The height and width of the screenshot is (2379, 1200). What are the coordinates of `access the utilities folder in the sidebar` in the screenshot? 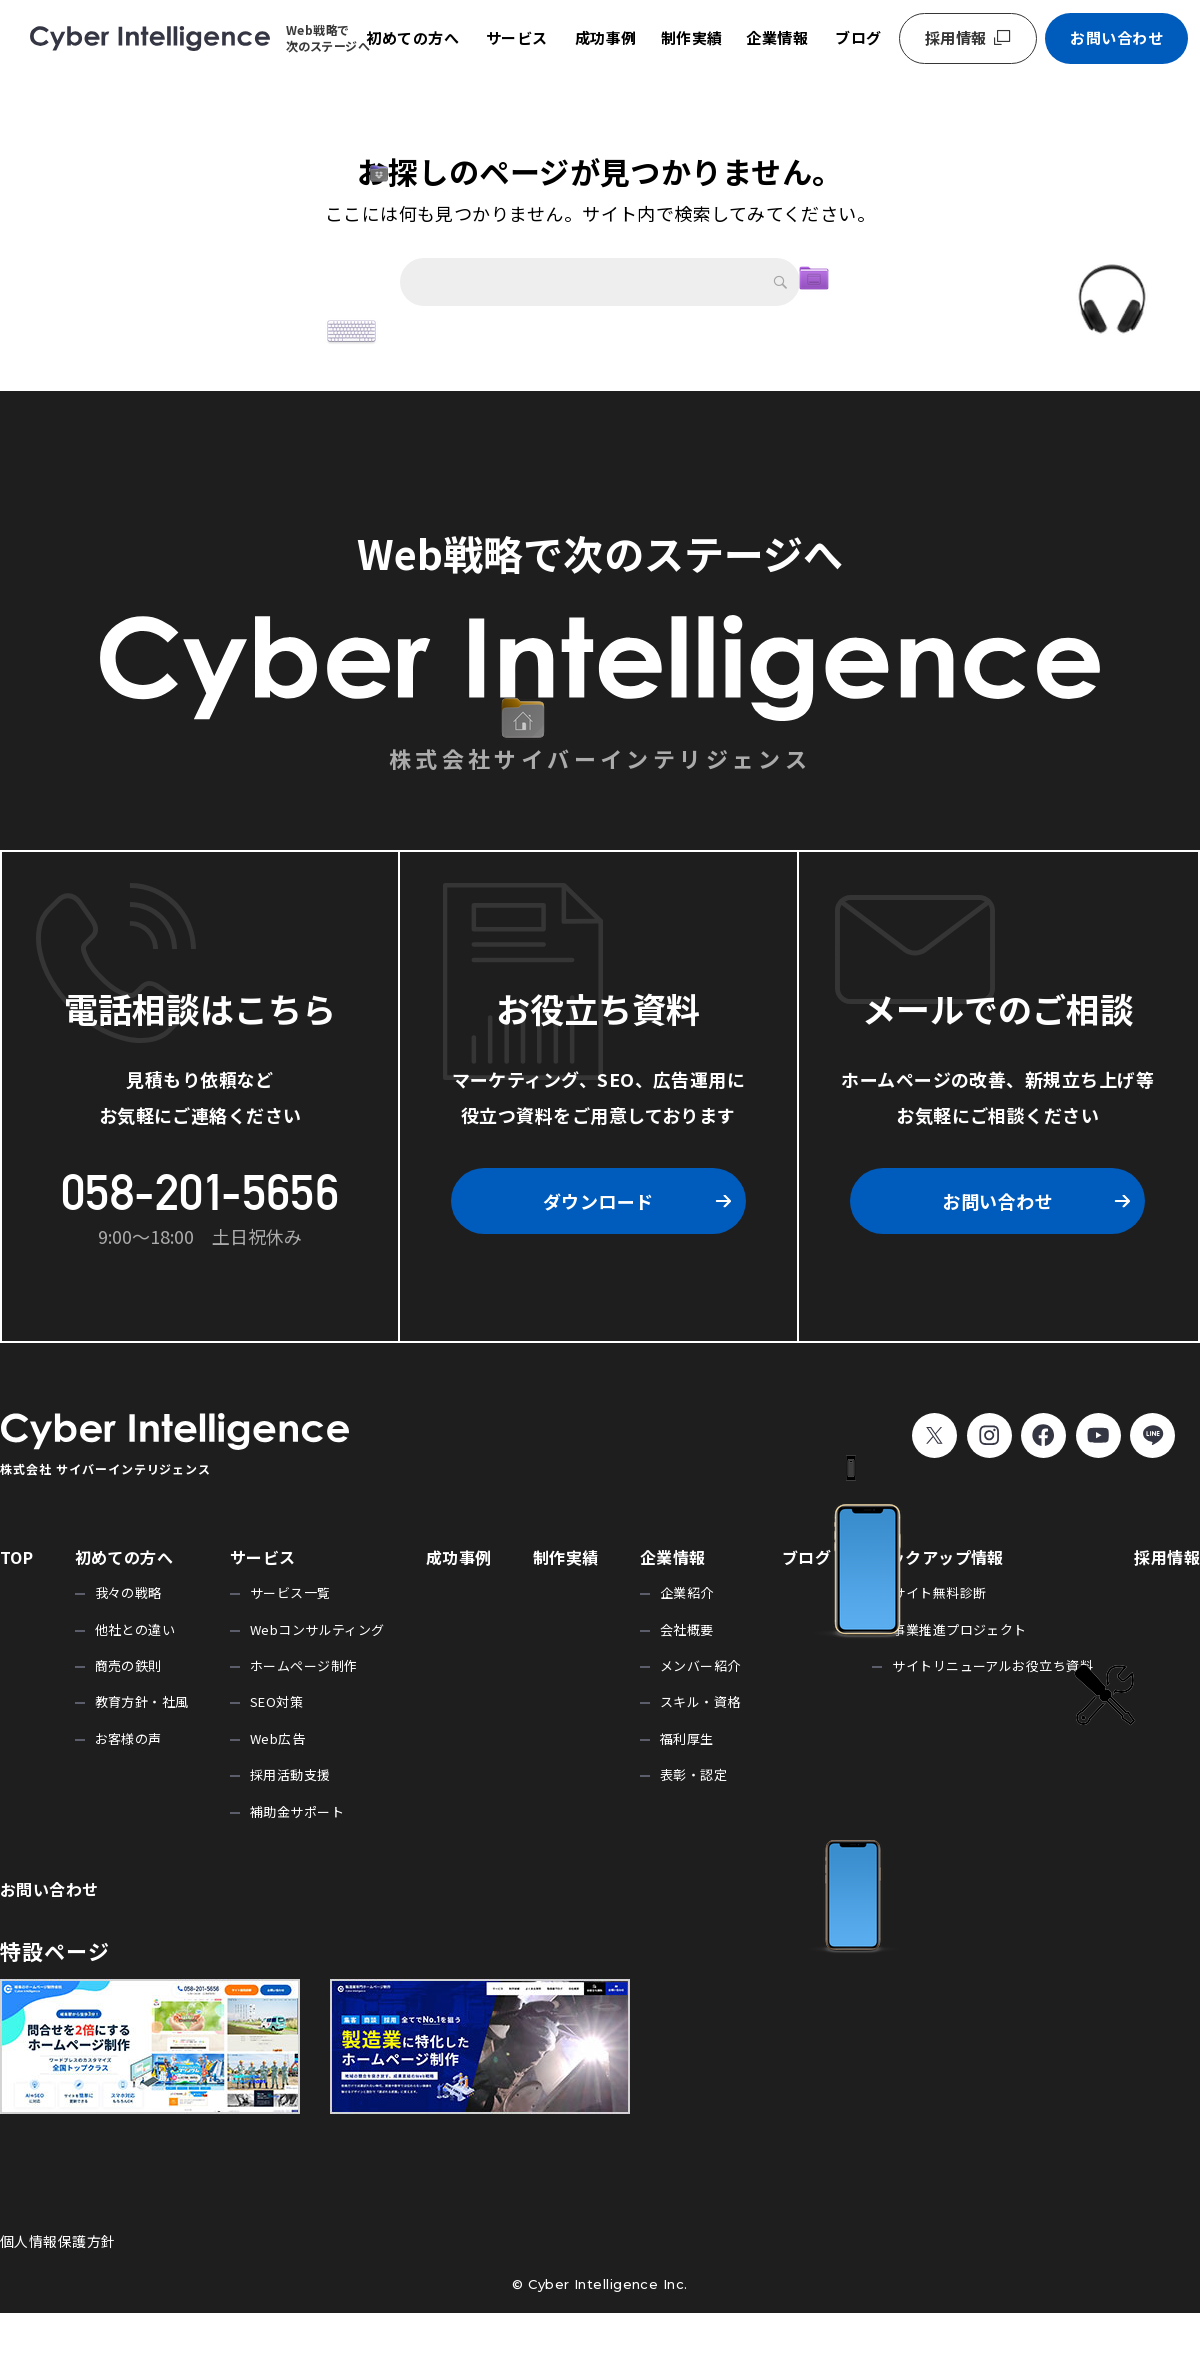 It's located at (1105, 1695).